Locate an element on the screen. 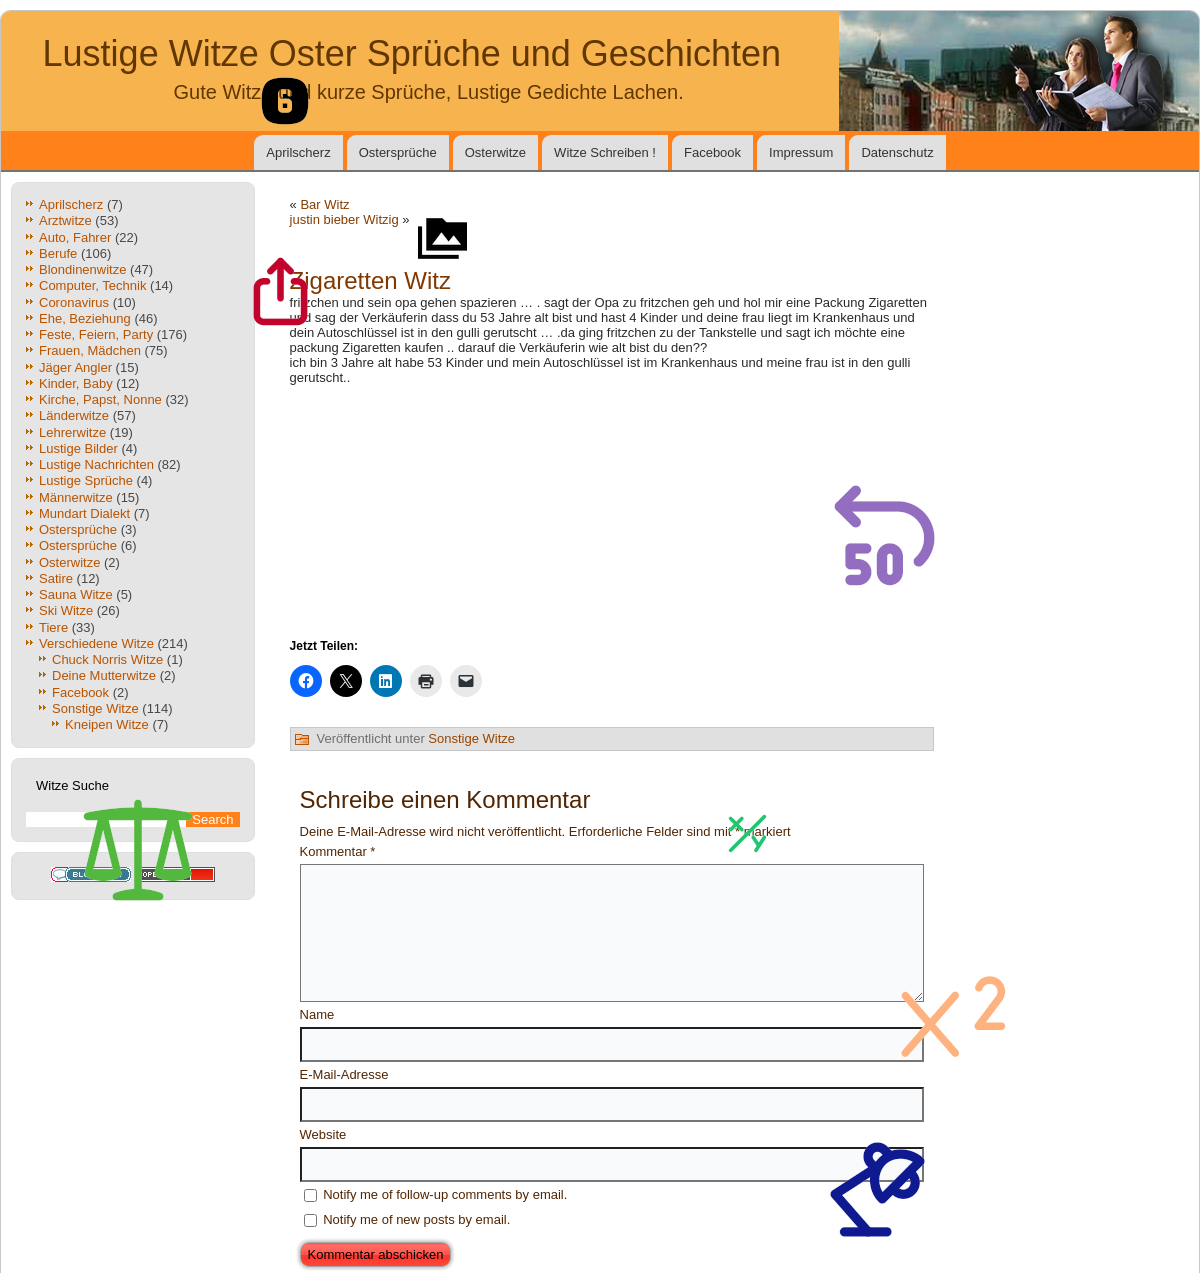 Image resolution: width=1200 pixels, height=1273 pixels. toggle desk lamp or reading light is located at coordinates (877, 1189).